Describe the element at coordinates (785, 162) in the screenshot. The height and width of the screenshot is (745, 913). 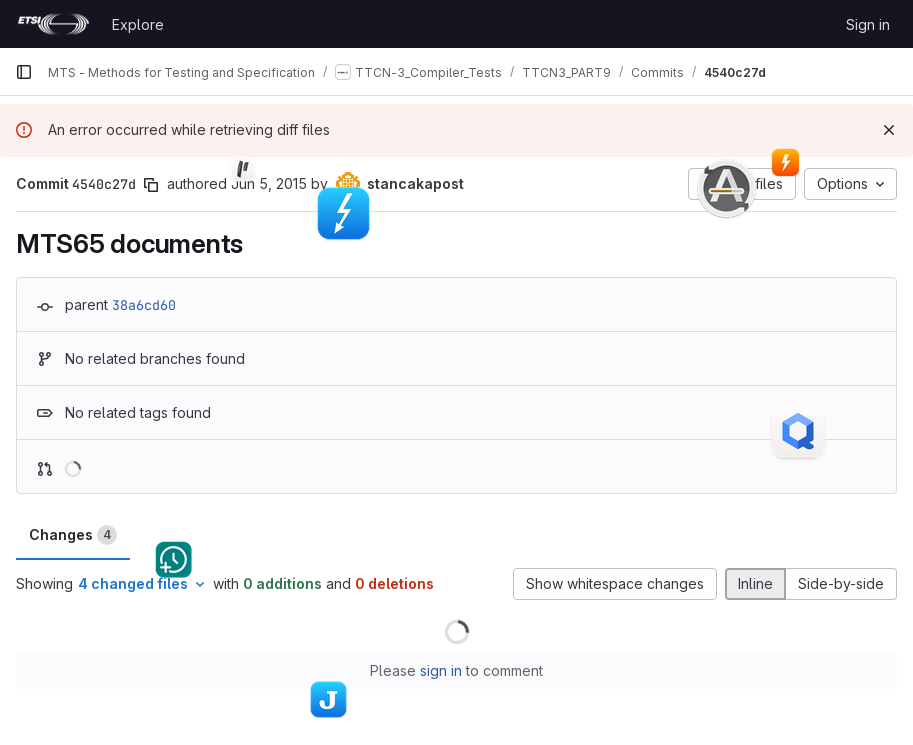
I see `open newsflash rss reader app` at that location.